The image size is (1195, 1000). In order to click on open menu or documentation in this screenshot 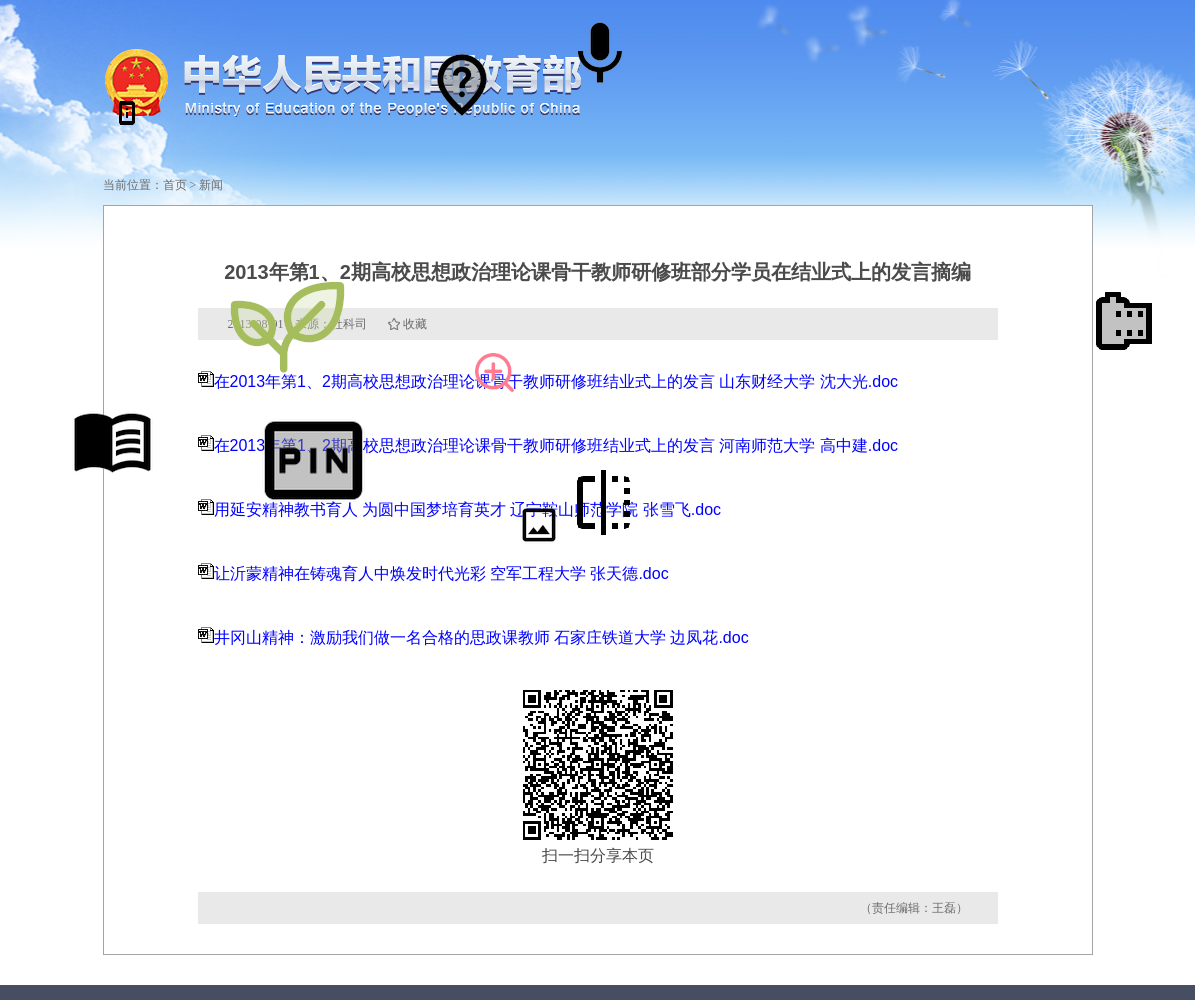, I will do `click(112, 439)`.